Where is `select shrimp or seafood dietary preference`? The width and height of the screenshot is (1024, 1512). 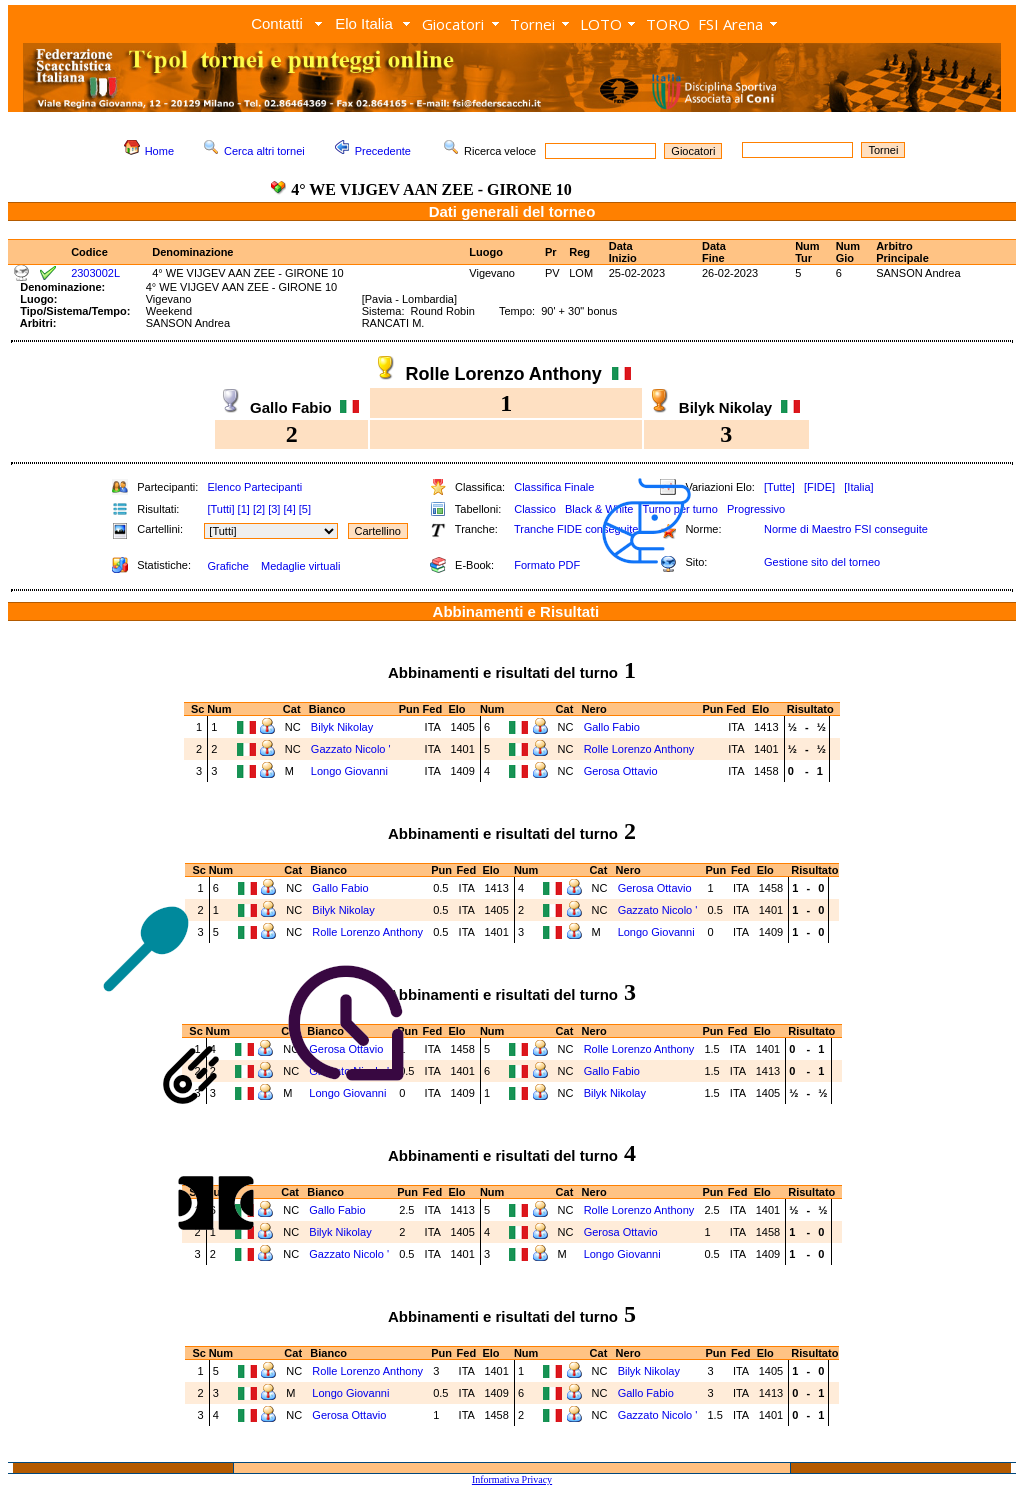
select shrimp or seafood dietary preference is located at coordinates (646, 522).